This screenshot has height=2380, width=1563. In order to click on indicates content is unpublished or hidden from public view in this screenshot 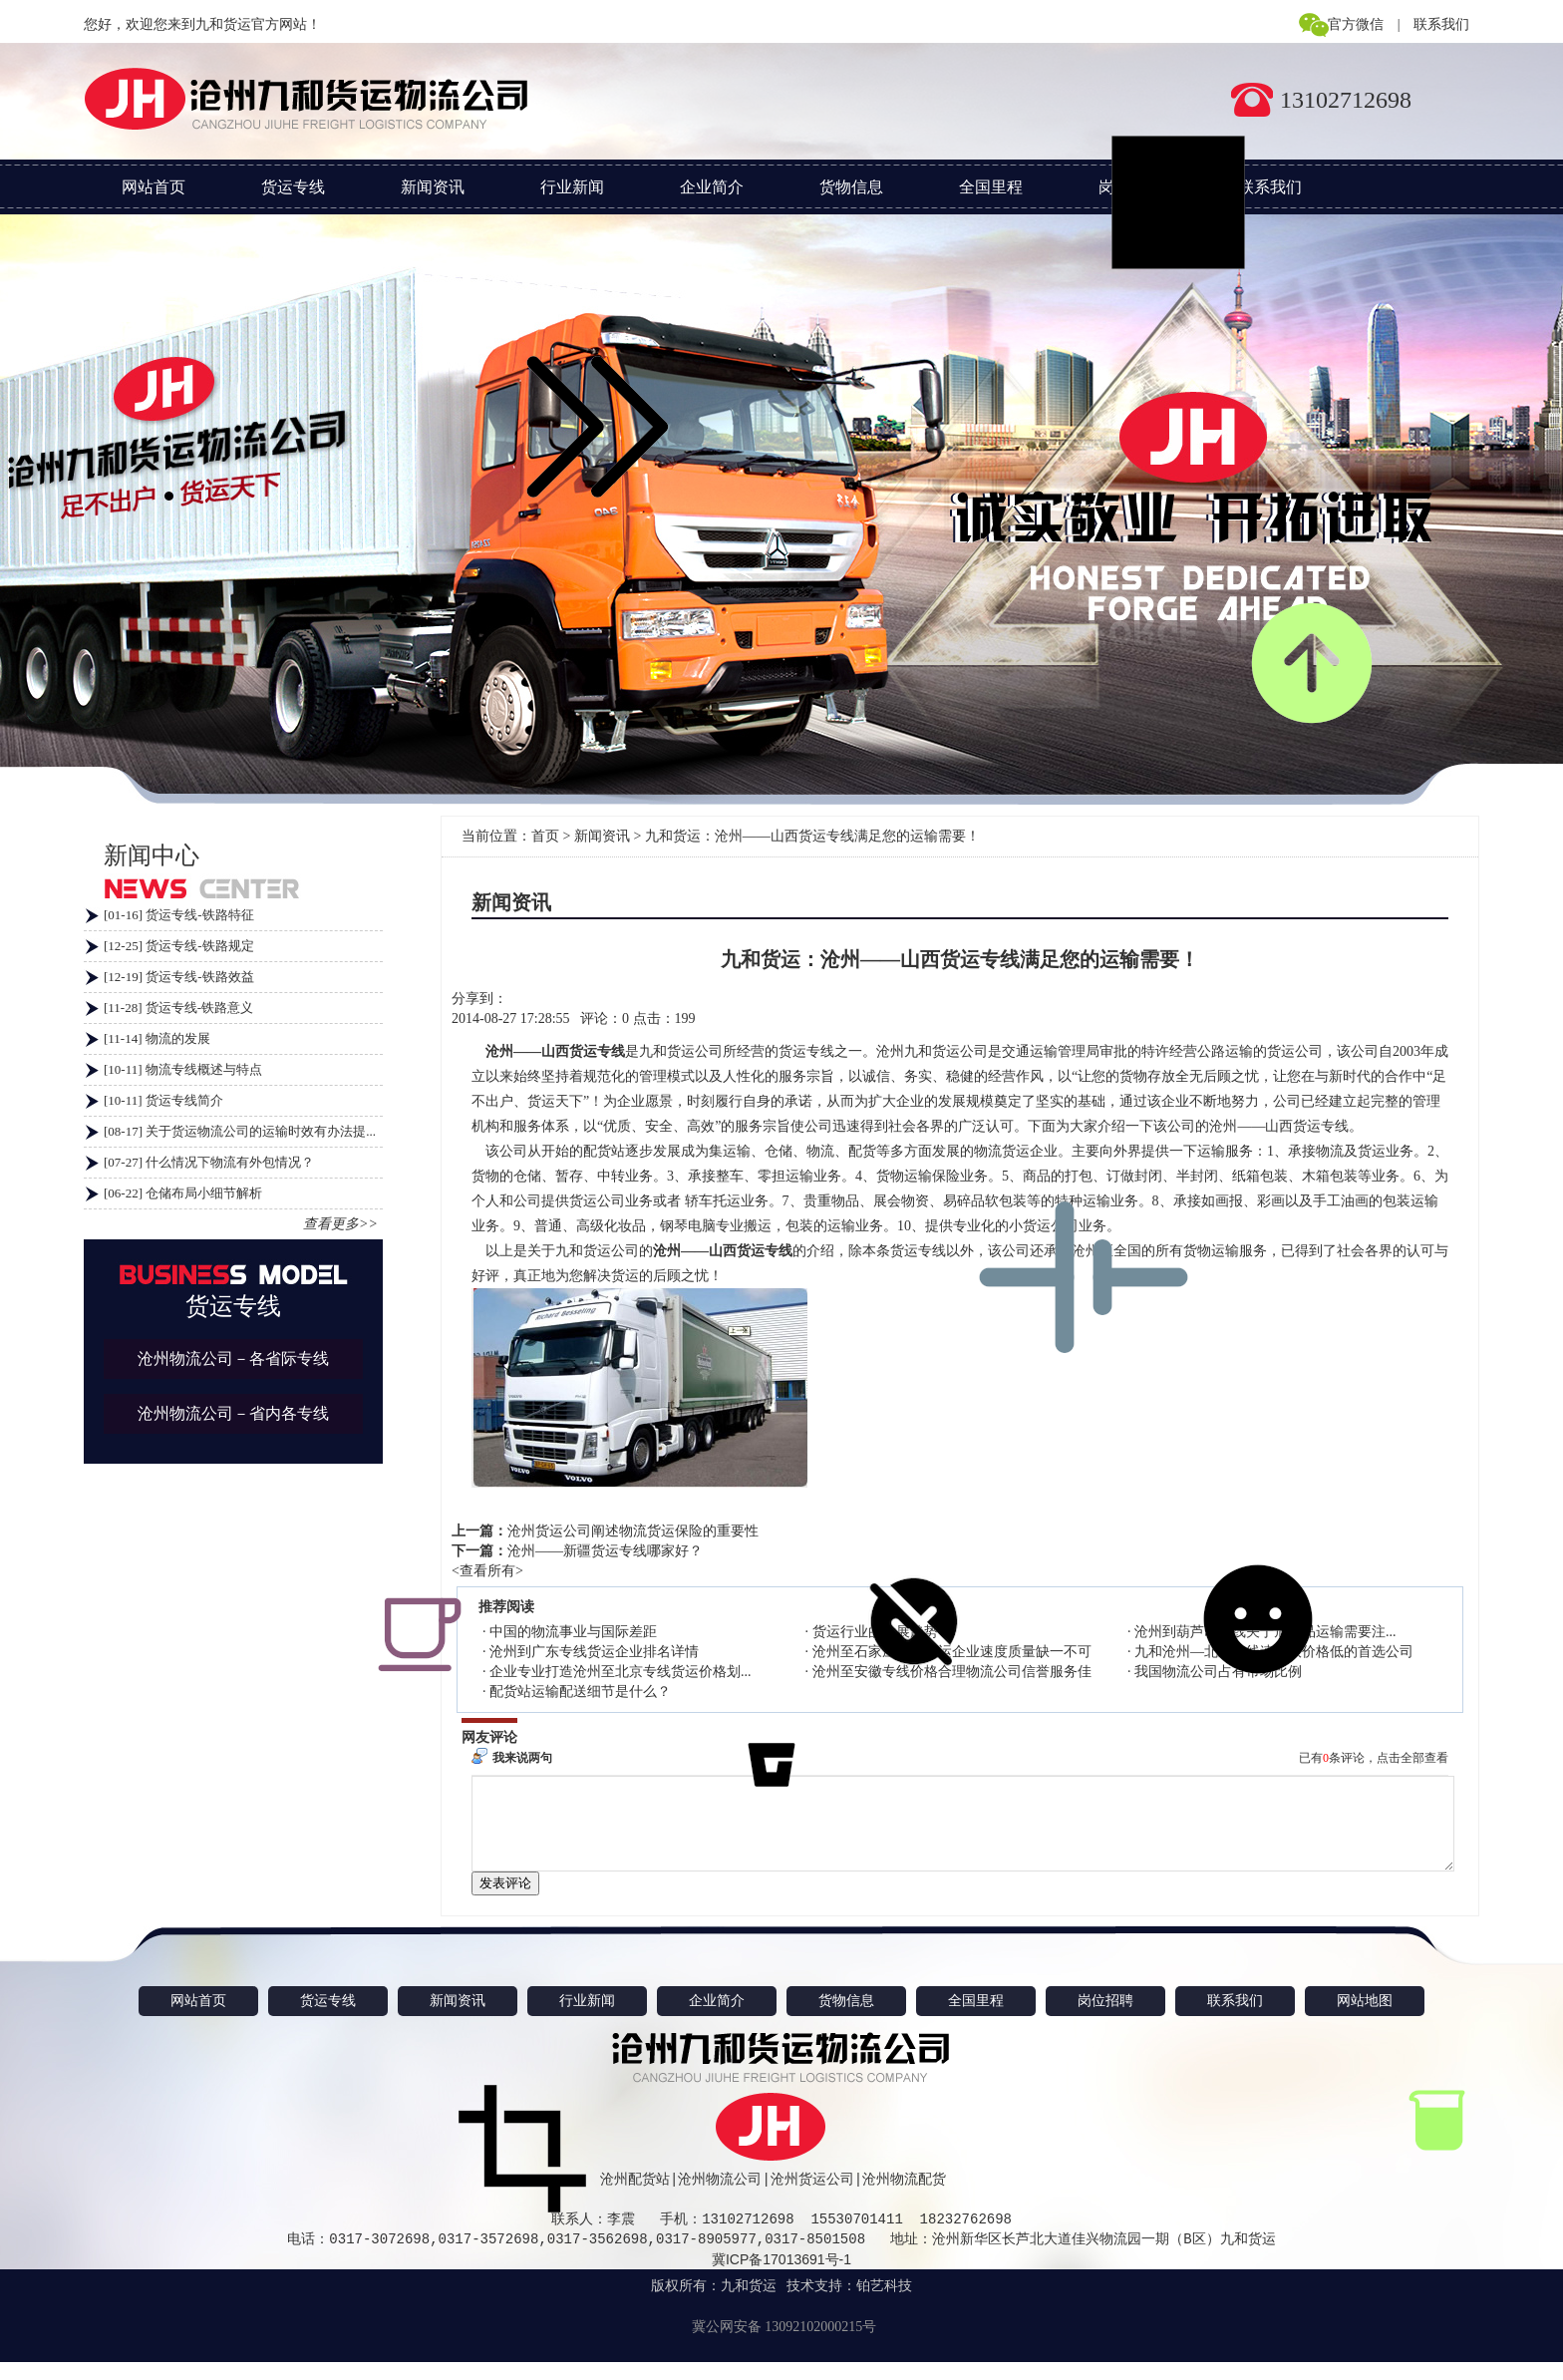, I will do `click(914, 1621)`.